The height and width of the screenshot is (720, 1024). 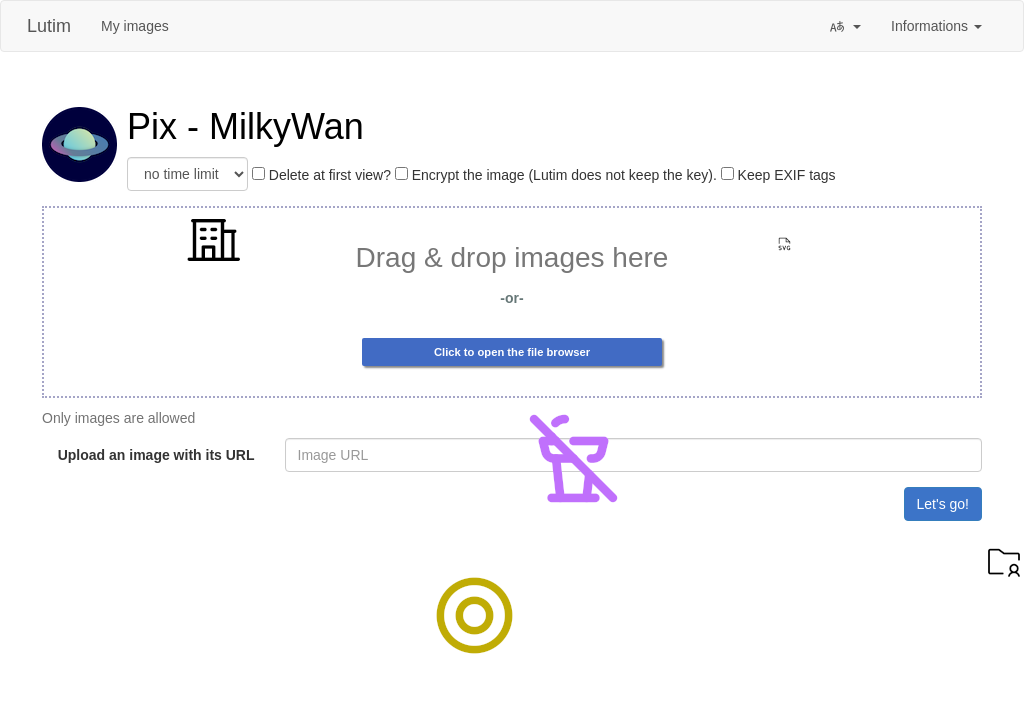 I want to click on access user-specific files or personal folder, so click(x=1004, y=561).